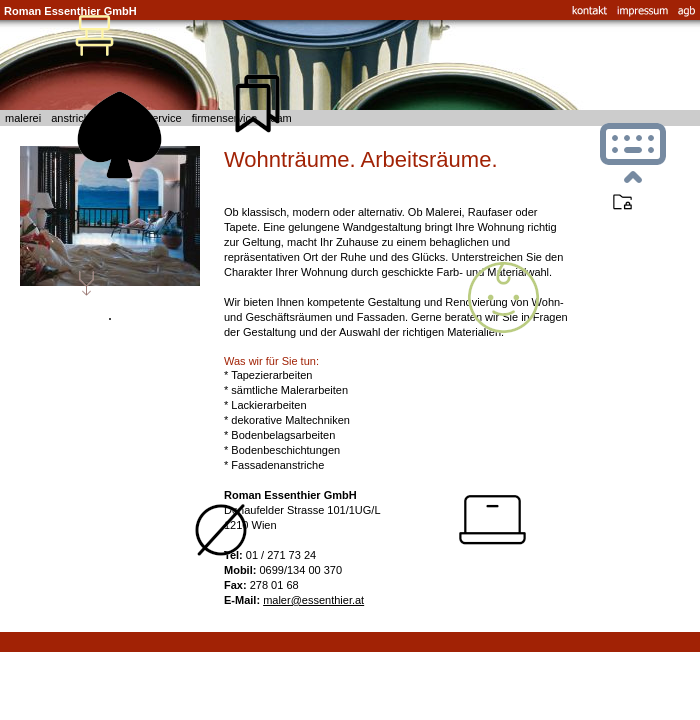  What do you see at coordinates (503, 297) in the screenshot?
I see `access parenting or baby-related features` at bounding box center [503, 297].